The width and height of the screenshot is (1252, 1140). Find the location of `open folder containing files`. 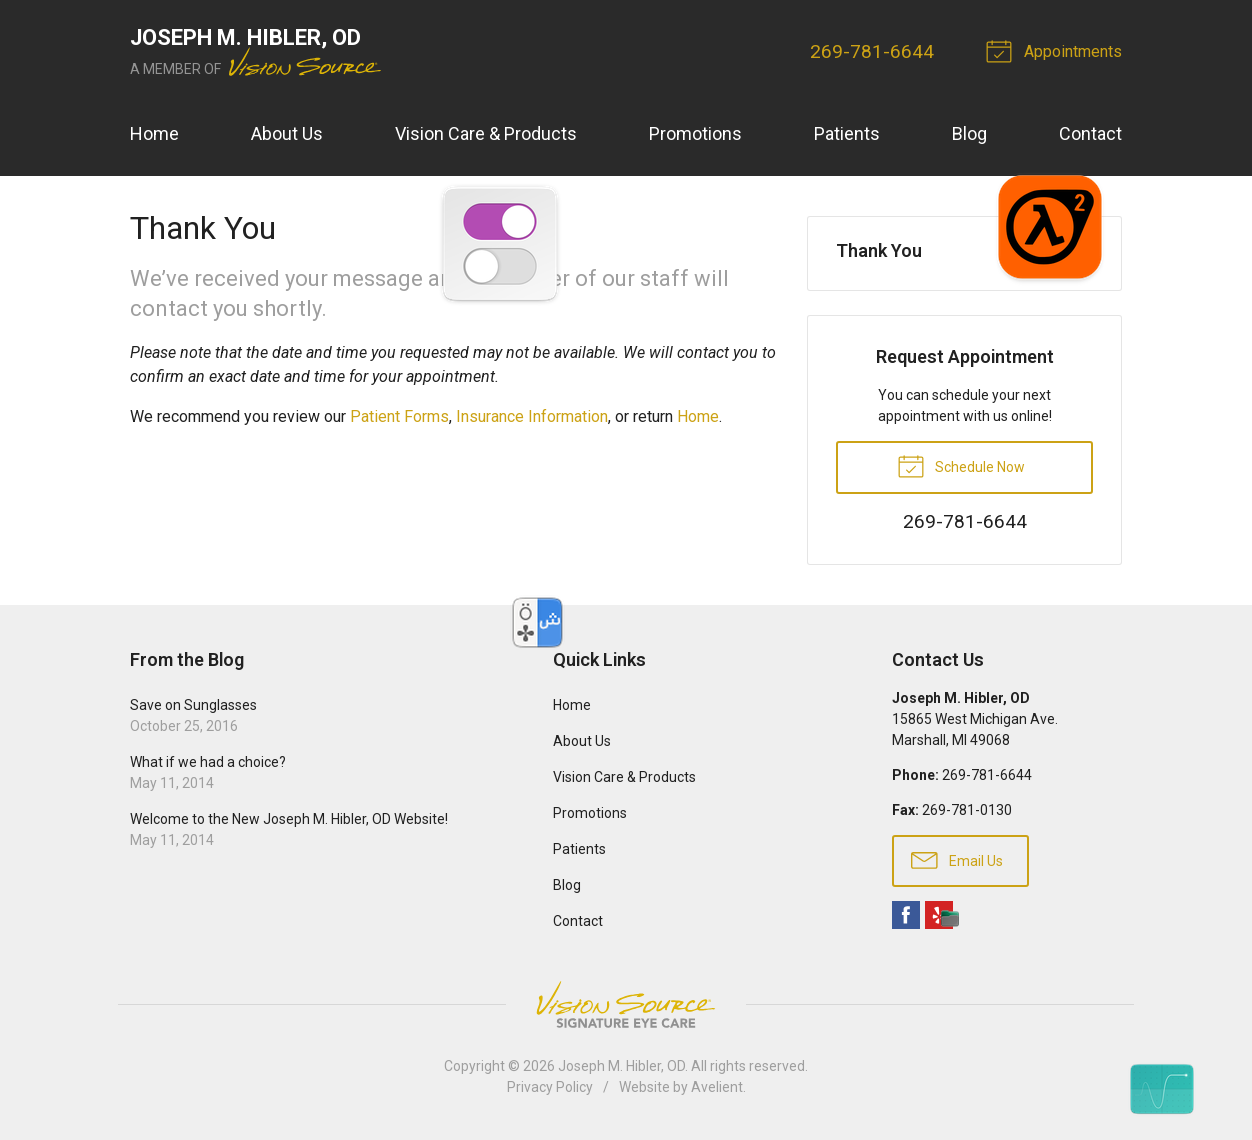

open folder containing files is located at coordinates (950, 918).